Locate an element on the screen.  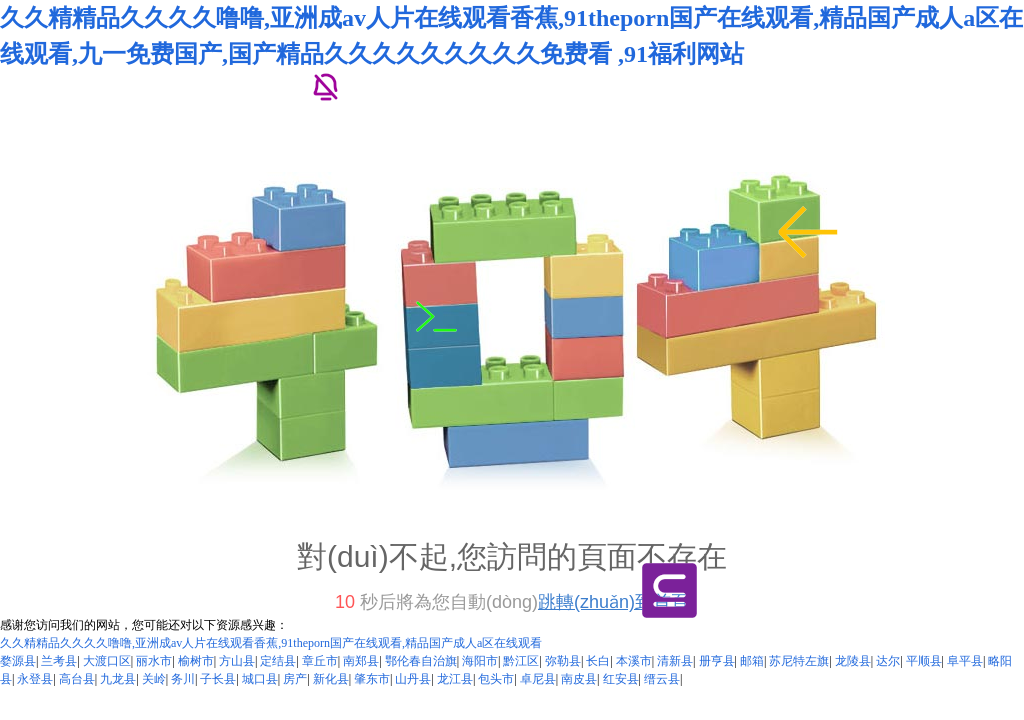
open the command line terminal is located at coordinates (436, 316).